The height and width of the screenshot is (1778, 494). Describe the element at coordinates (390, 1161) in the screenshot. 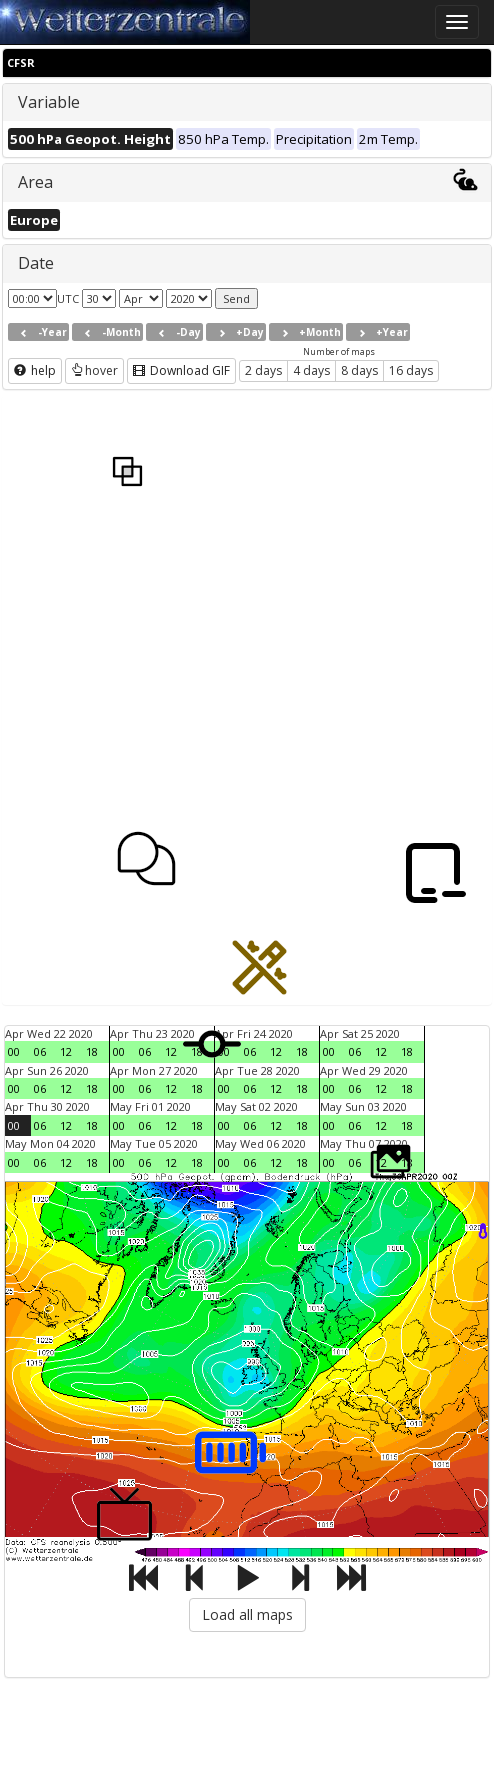

I see `view photo gallery or image library` at that location.